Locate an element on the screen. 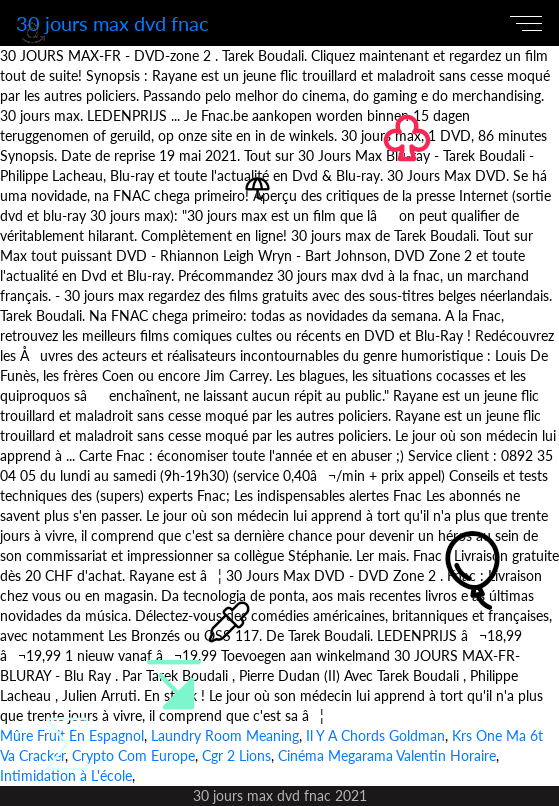  represents the clubs suit in a card game is located at coordinates (407, 138).